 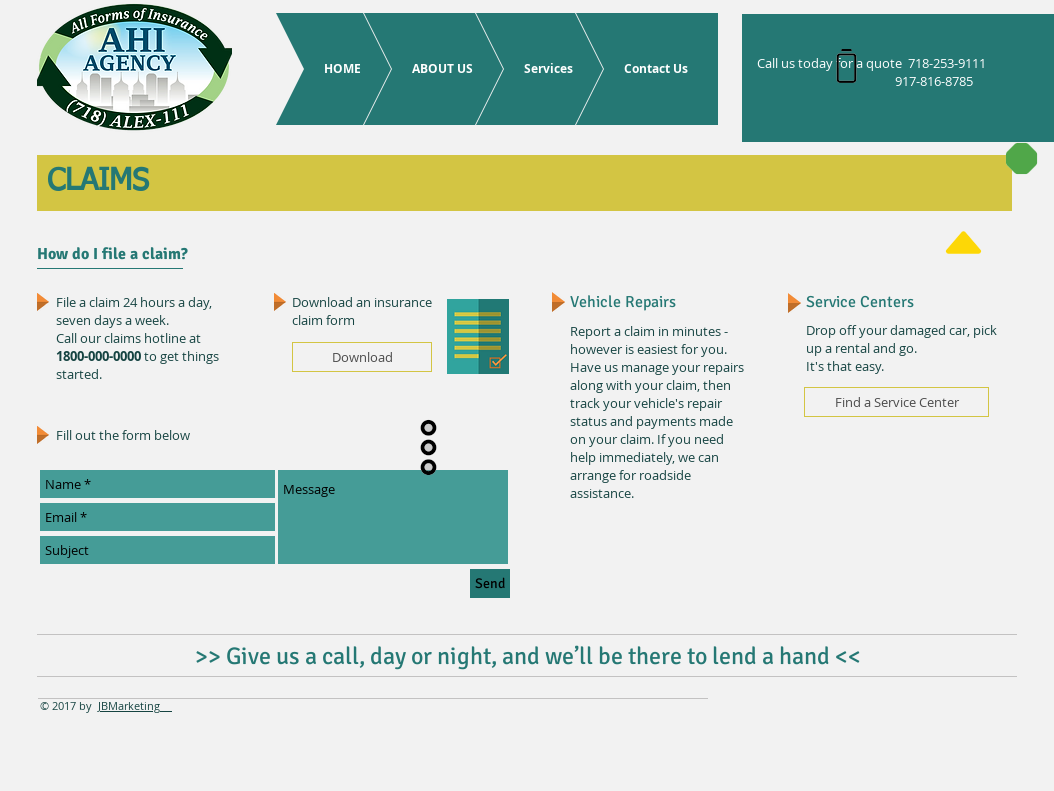 What do you see at coordinates (1021, 158) in the screenshot?
I see `stop or halt action indicator` at bounding box center [1021, 158].